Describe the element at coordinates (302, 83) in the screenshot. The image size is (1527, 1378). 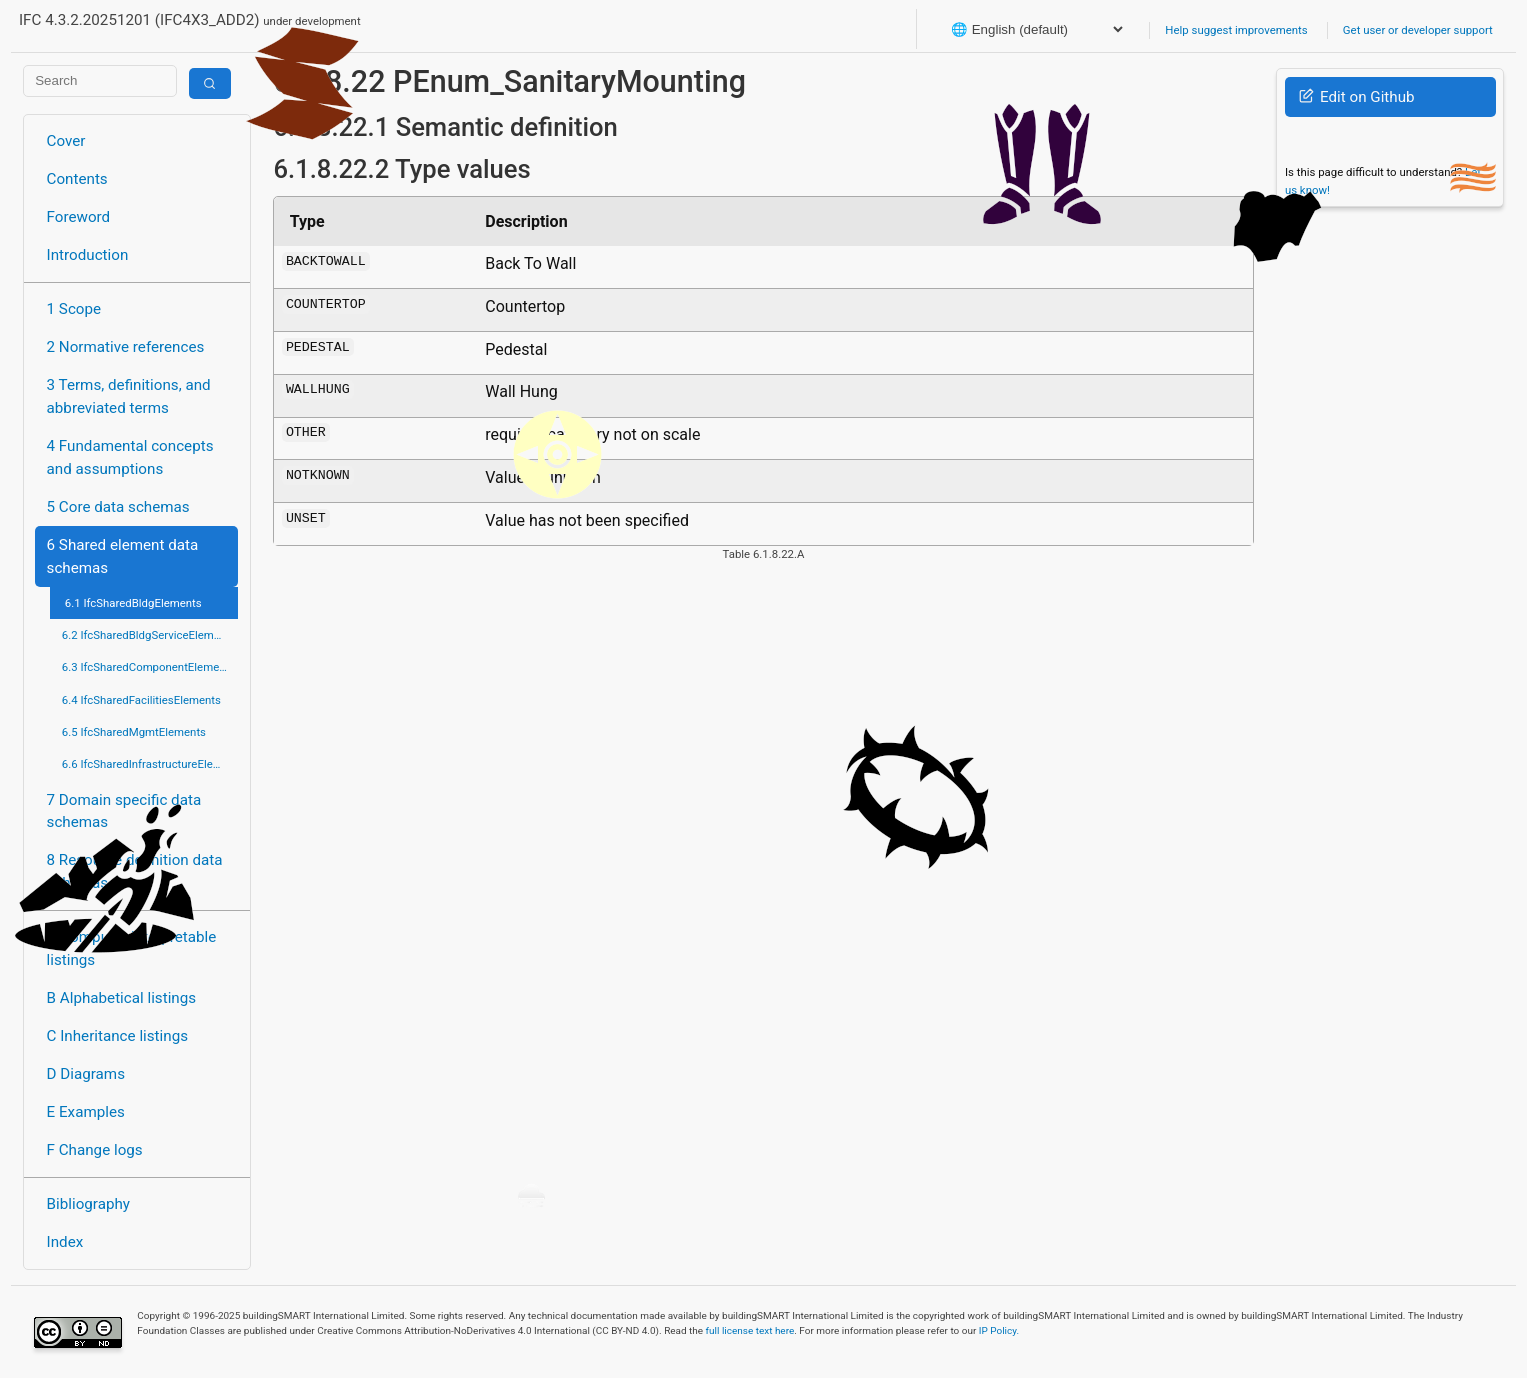
I see `view document or note` at that location.